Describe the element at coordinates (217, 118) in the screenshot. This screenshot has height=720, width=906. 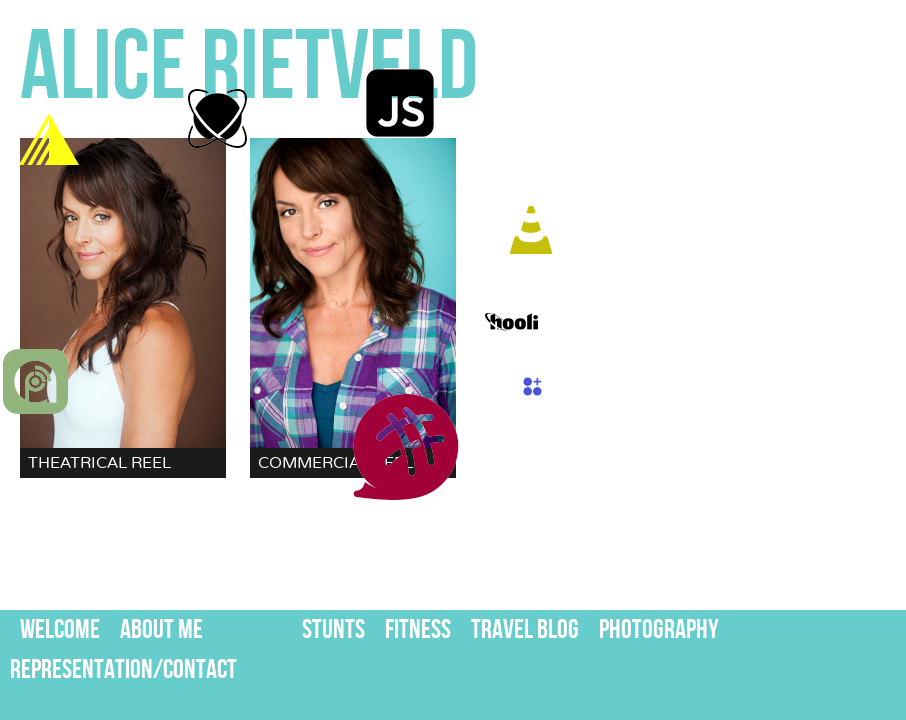
I see `ReactOS project logo` at that location.